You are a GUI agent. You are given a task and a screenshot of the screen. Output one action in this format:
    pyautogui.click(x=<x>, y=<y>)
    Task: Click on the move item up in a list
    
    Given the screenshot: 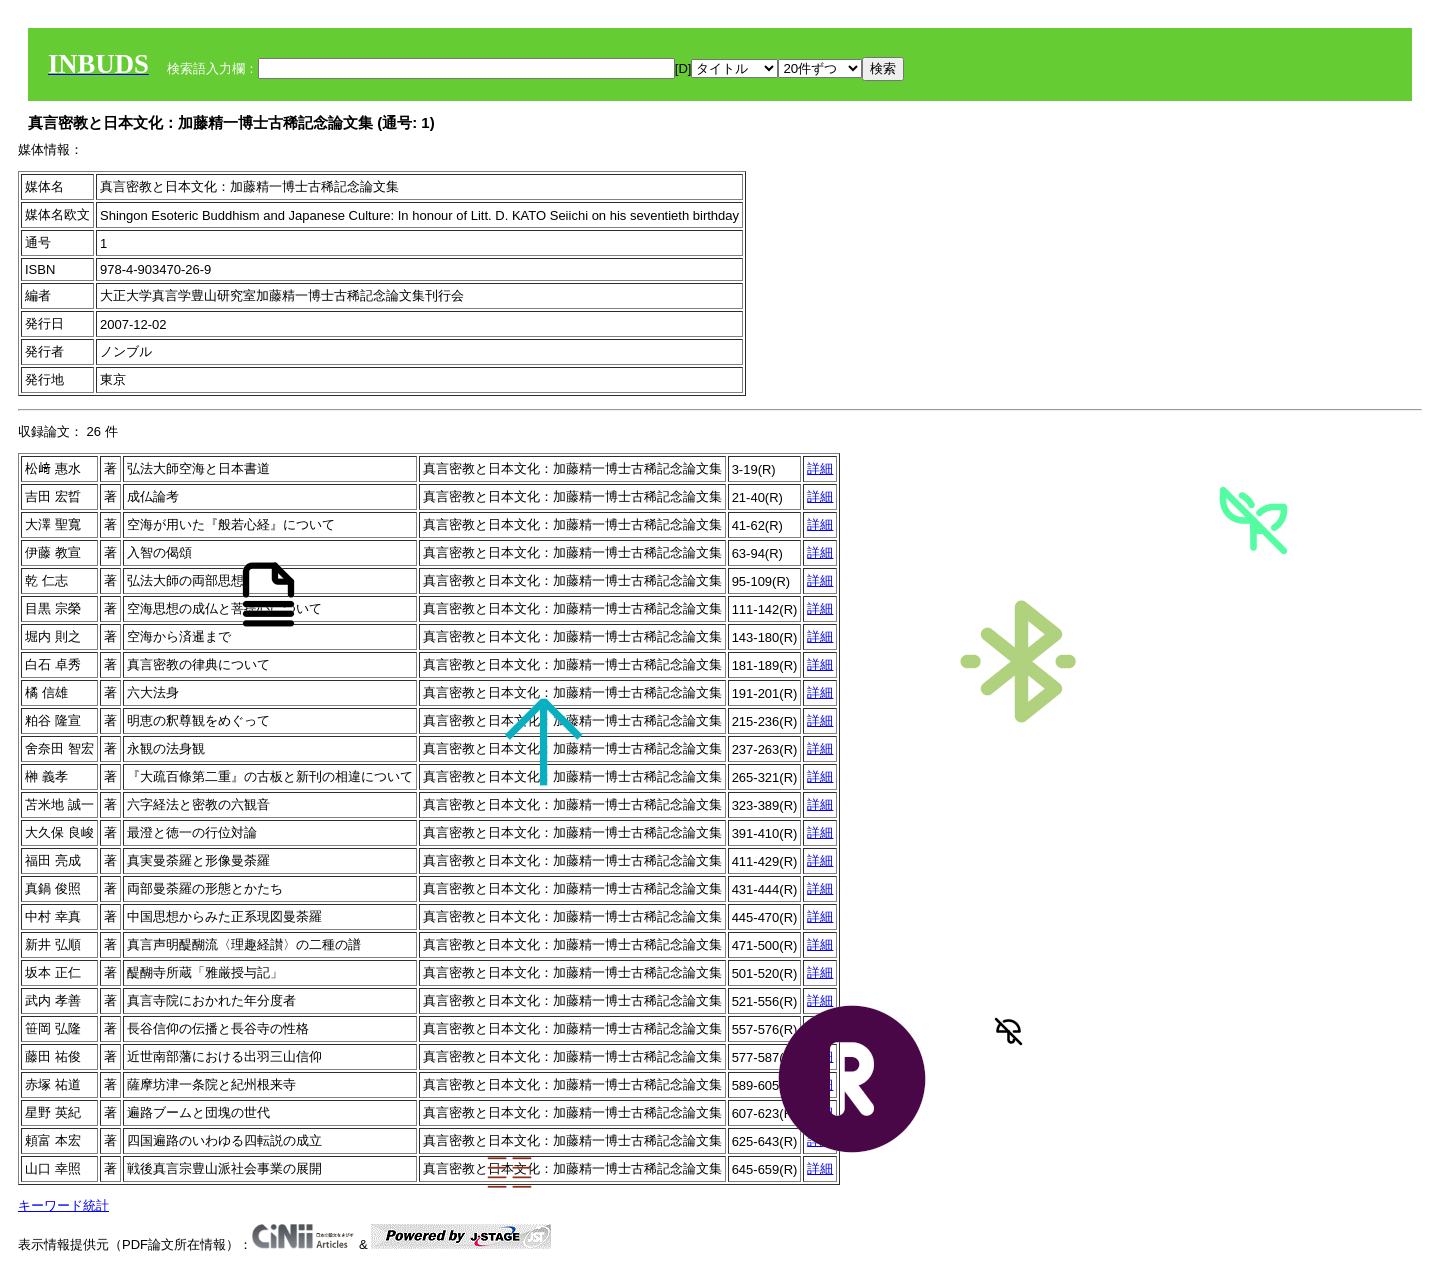 What is the action you would take?
    pyautogui.click(x=540, y=742)
    